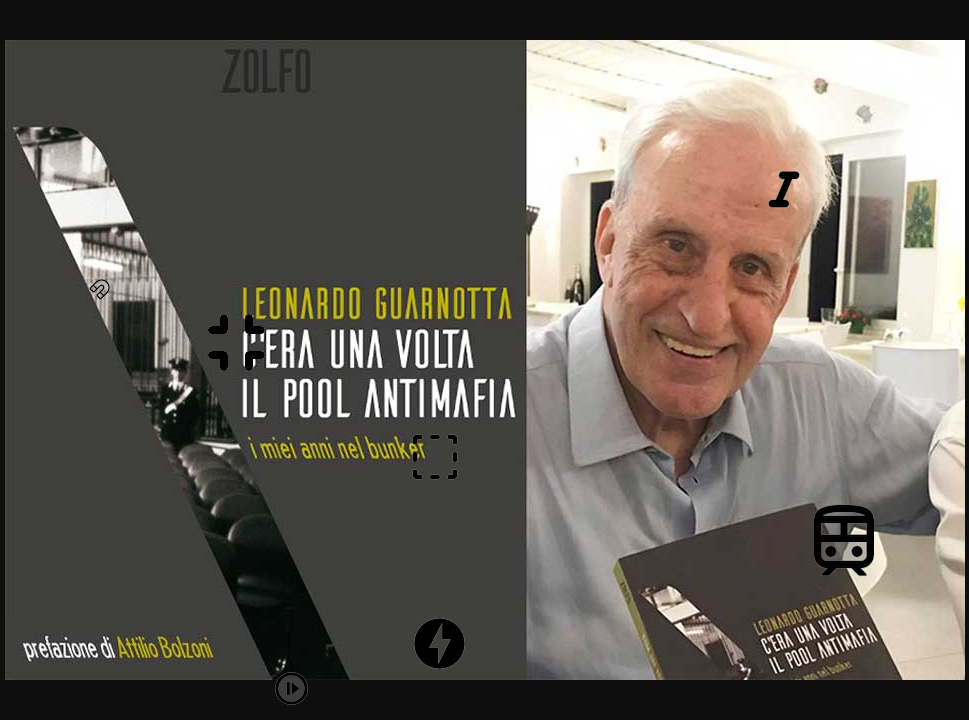 The width and height of the screenshot is (969, 720). Describe the element at coordinates (435, 457) in the screenshot. I see `create a selection area or marquee tool` at that location.